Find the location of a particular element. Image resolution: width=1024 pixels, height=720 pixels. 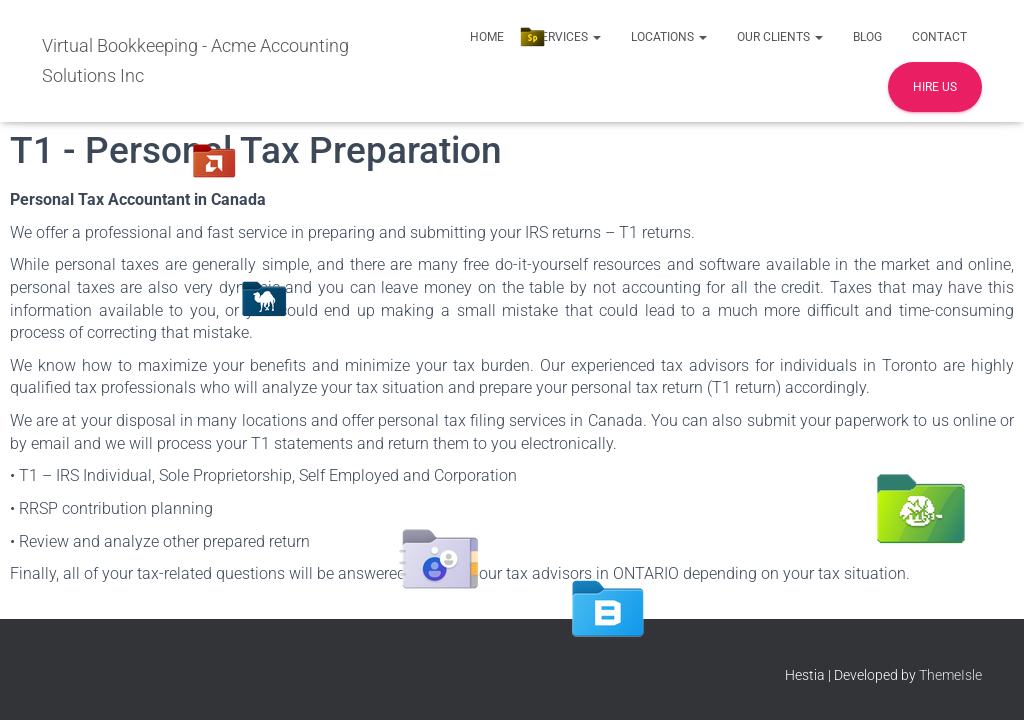

folder containing perl scripts or projects is located at coordinates (264, 300).